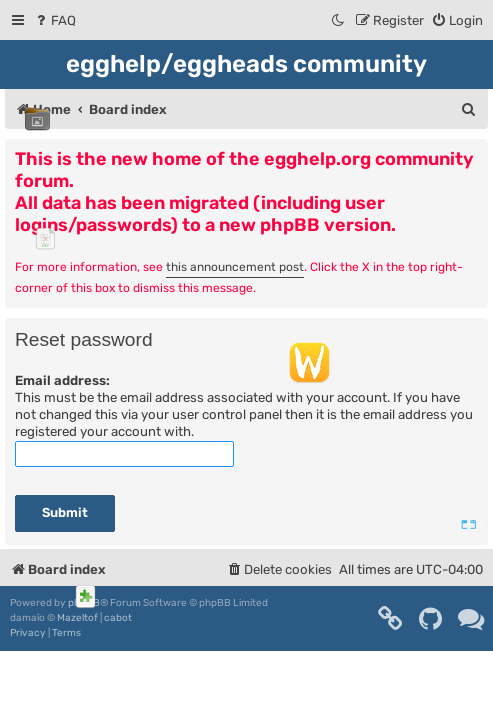 The image size is (493, 720). Describe the element at coordinates (45, 238) in the screenshot. I see `open a CSV spreadsheet file` at that location.